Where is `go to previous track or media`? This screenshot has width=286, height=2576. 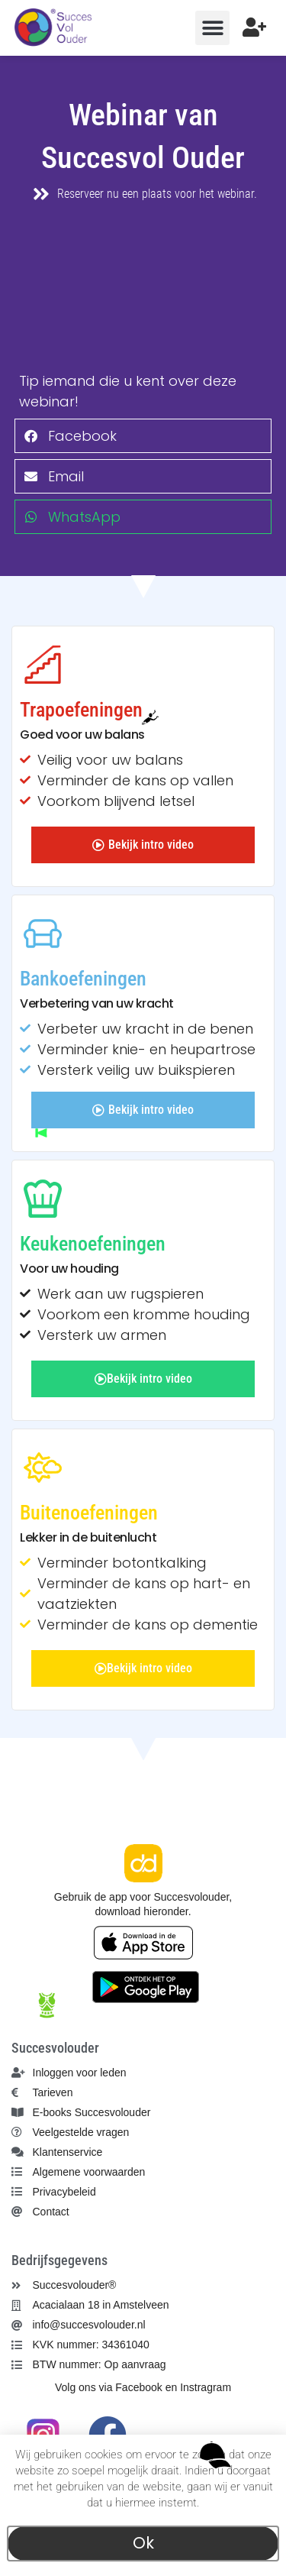
go to previous track or media is located at coordinates (41, 1133).